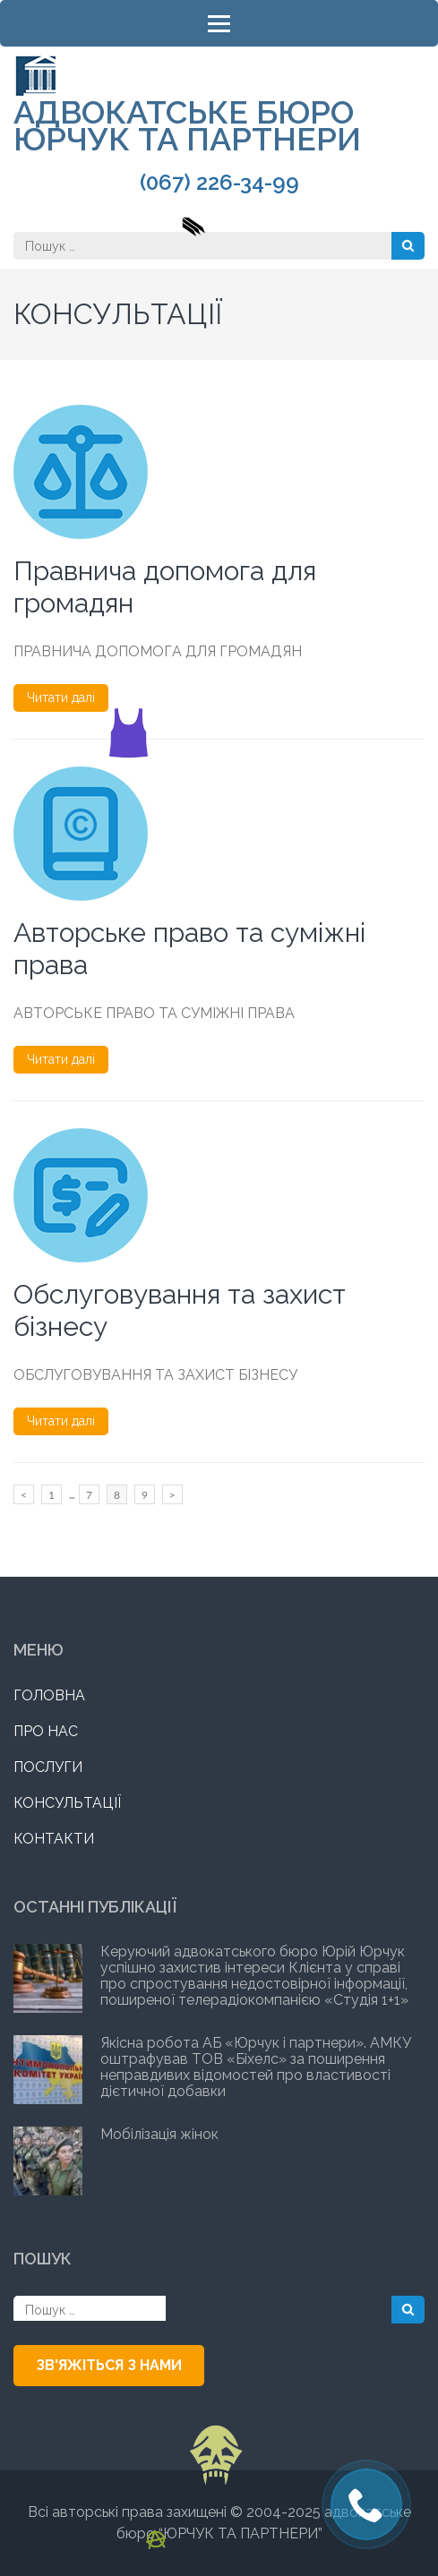  I want to click on equip claws or melee weapon, so click(193, 228).